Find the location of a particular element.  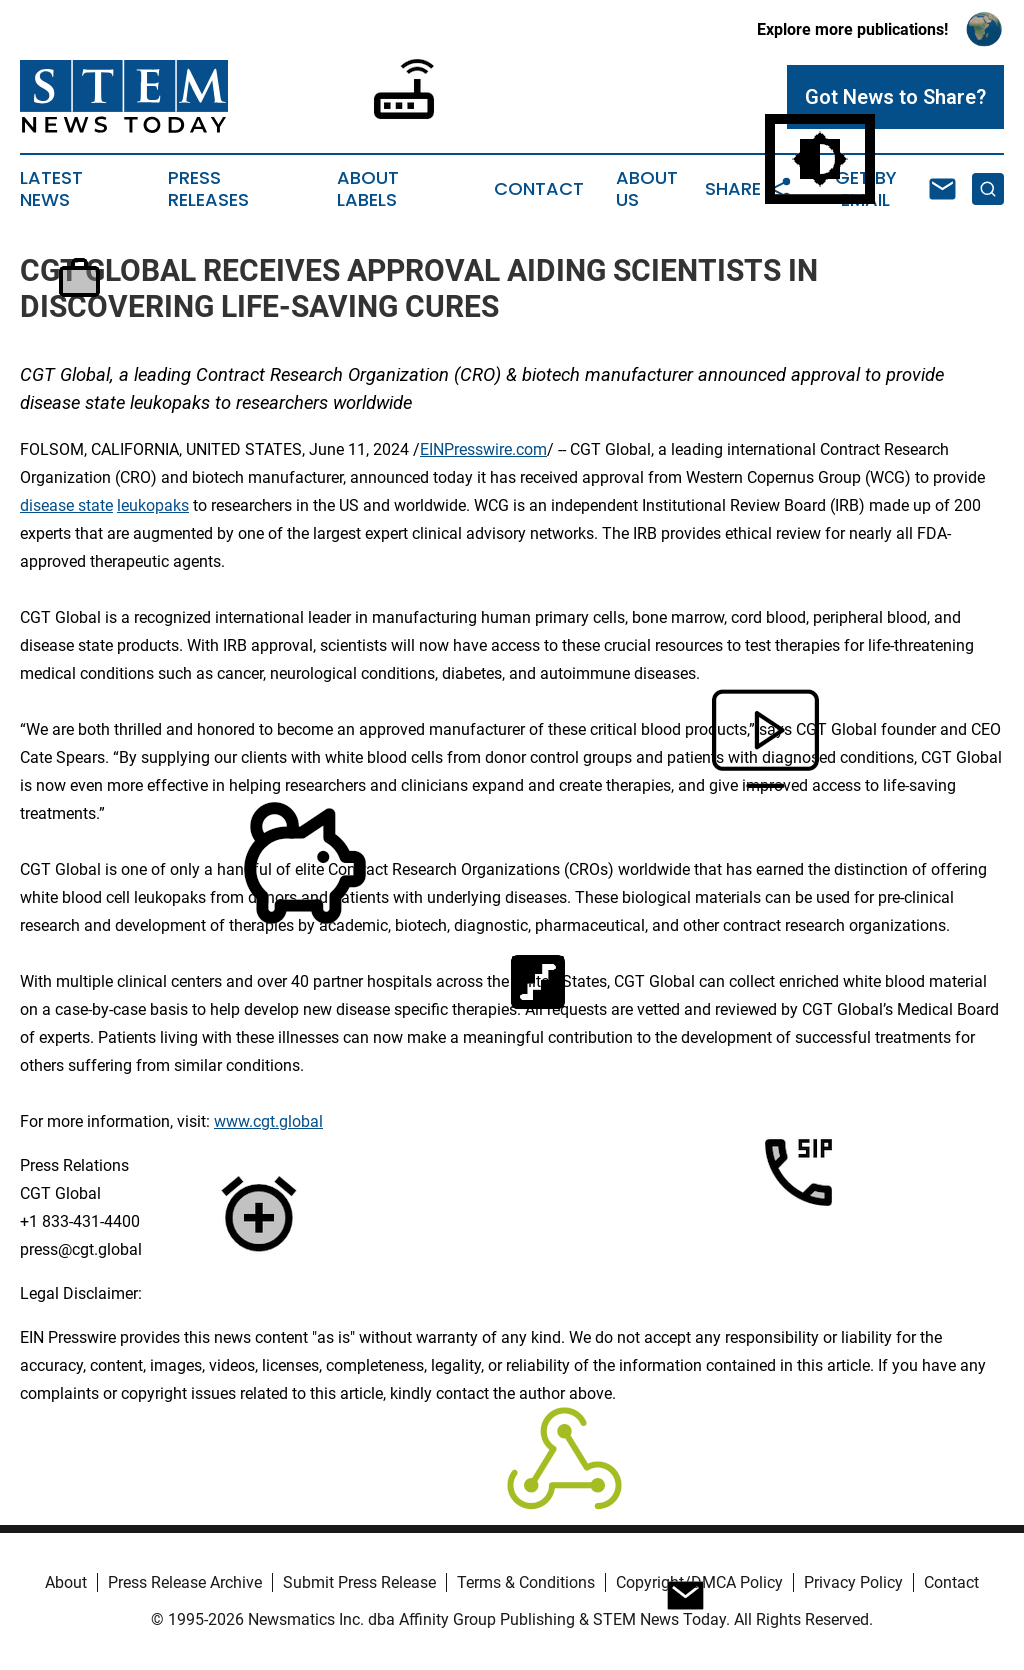

indicates stairs or stairway access is located at coordinates (538, 982).